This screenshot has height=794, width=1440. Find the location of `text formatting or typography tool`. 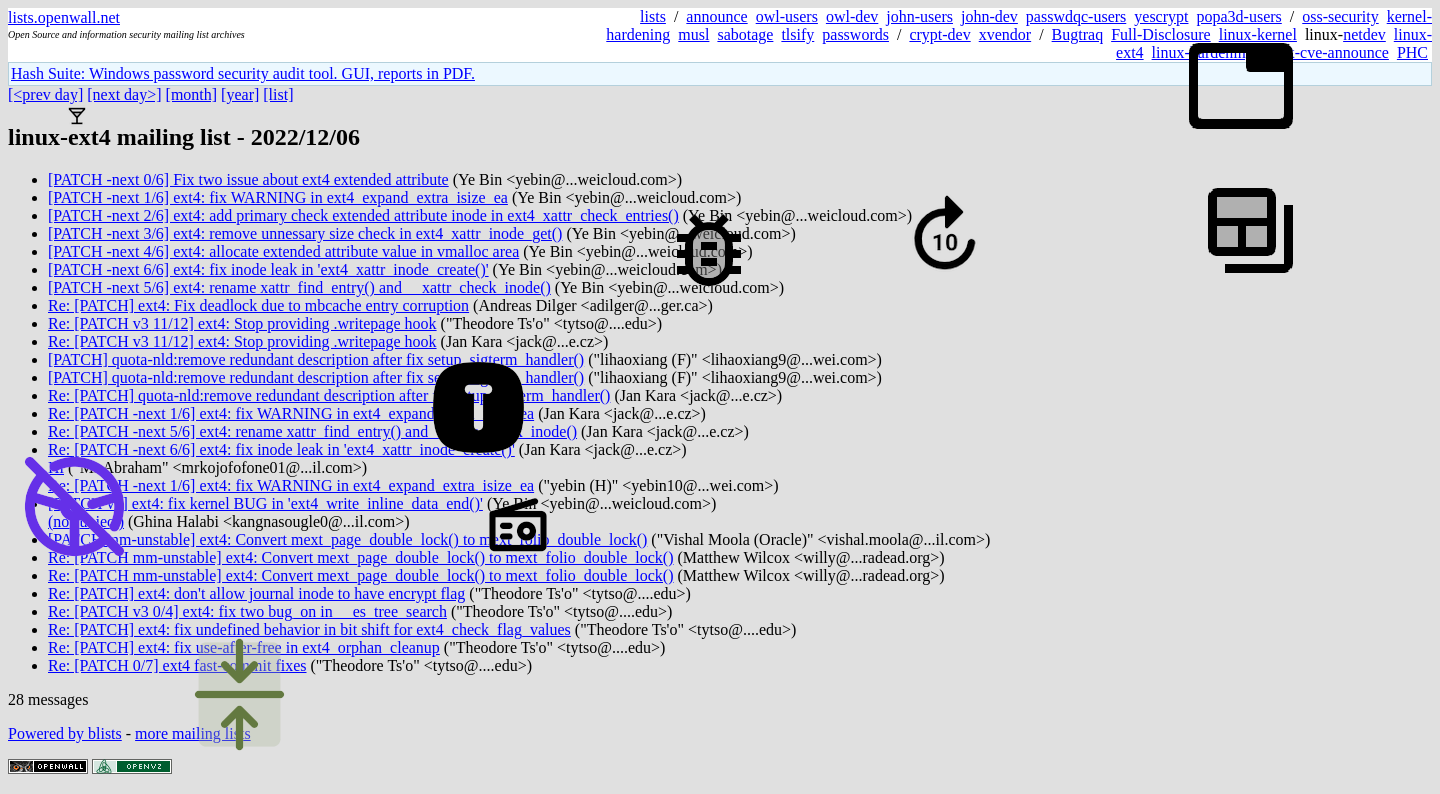

text formatting or typography tool is located at coordinates (478, 407).